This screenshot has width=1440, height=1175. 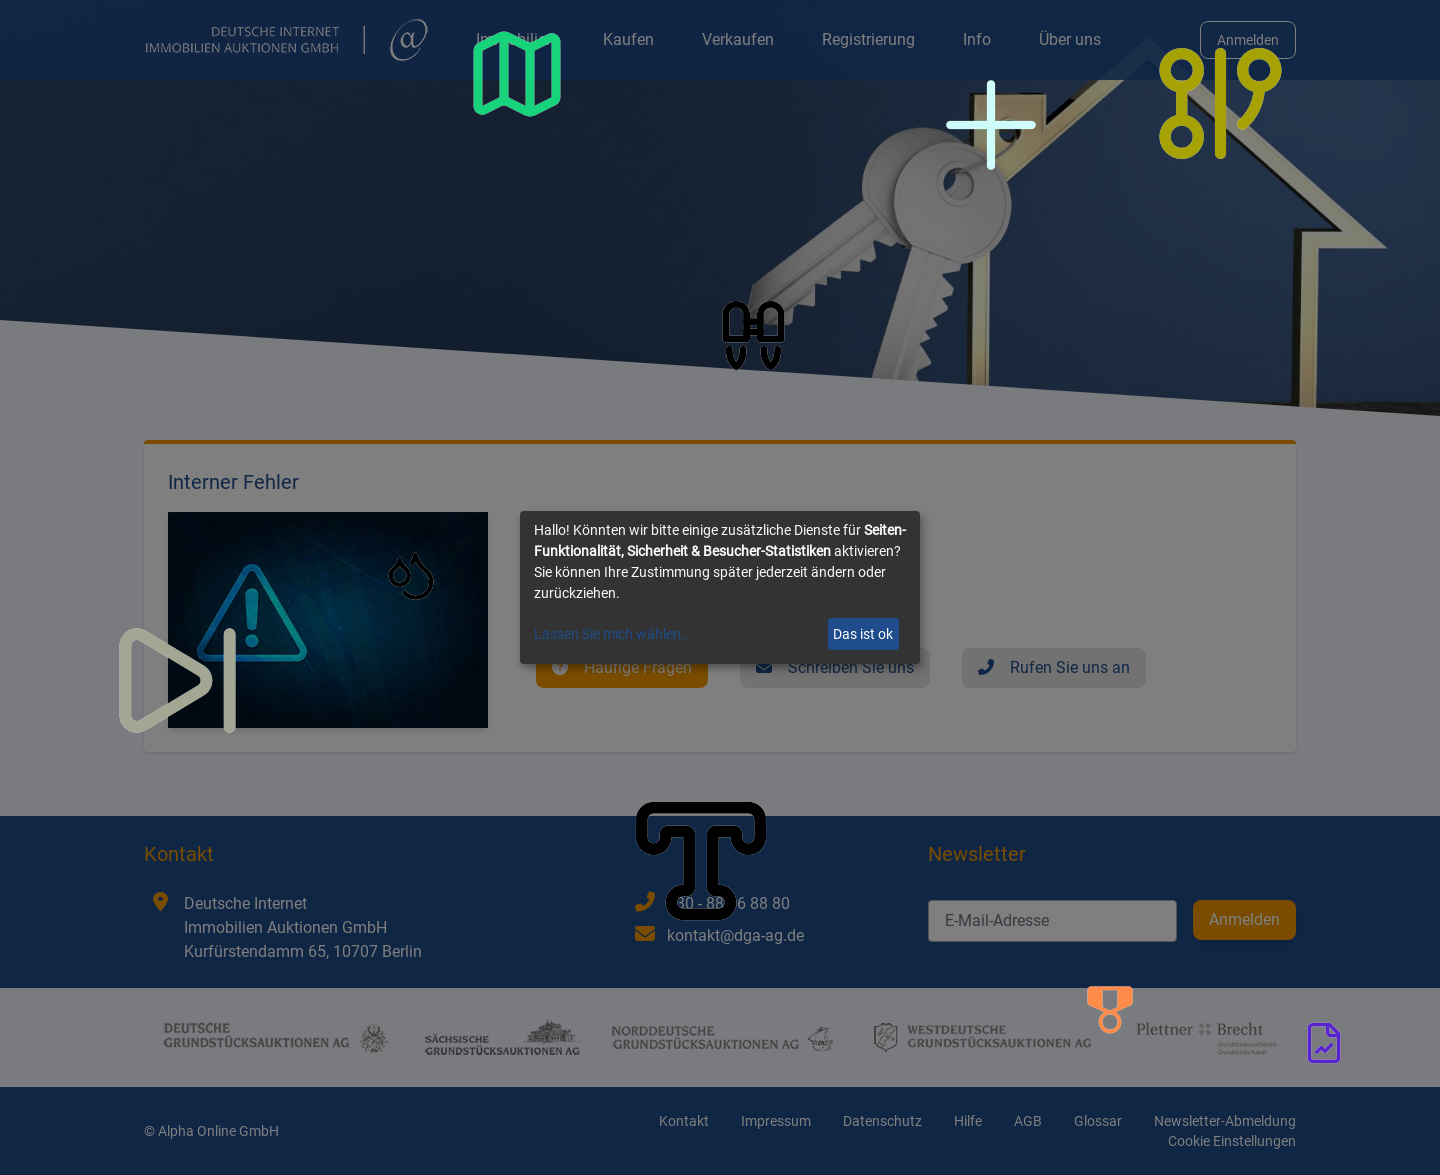 What do you see at coordinates (517, 74) in the screenshot?
I see `view map or navigation` at bounding box center [517, 74].